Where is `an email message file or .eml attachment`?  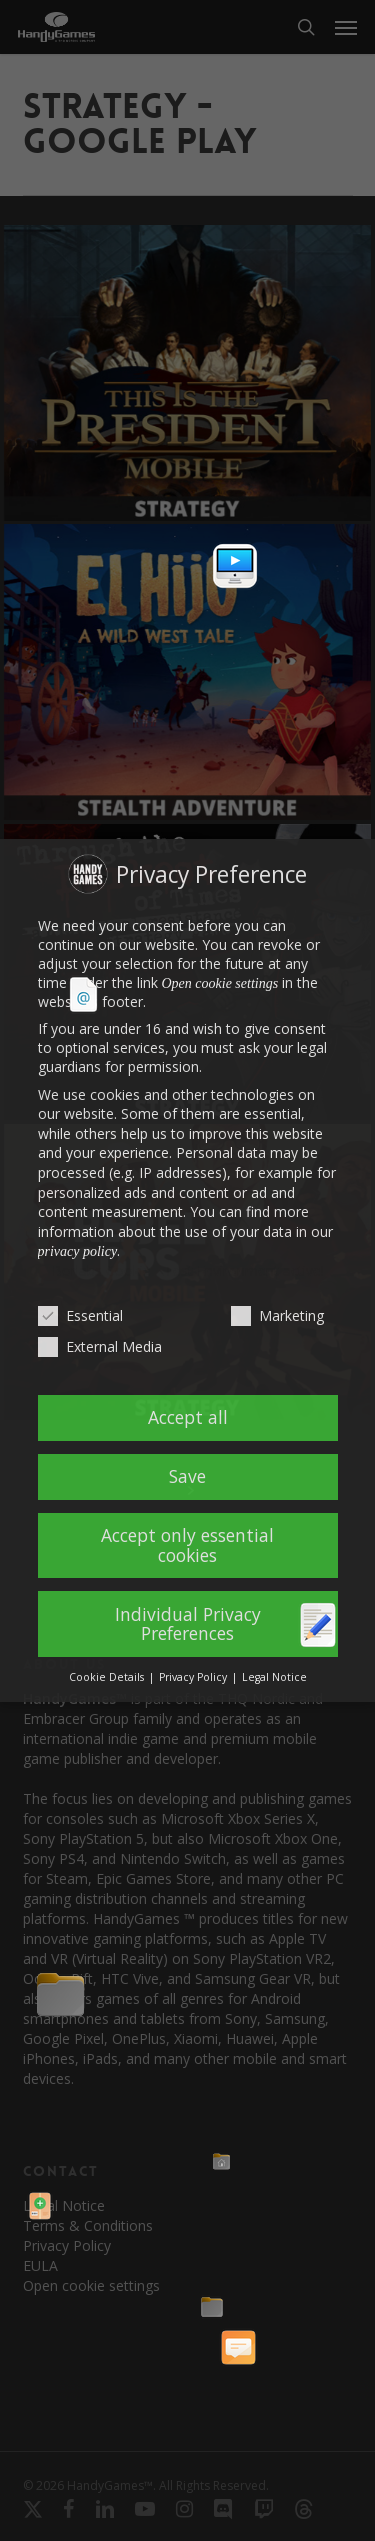
an email message file or .eml attachment is located at coordinates (83, 994).